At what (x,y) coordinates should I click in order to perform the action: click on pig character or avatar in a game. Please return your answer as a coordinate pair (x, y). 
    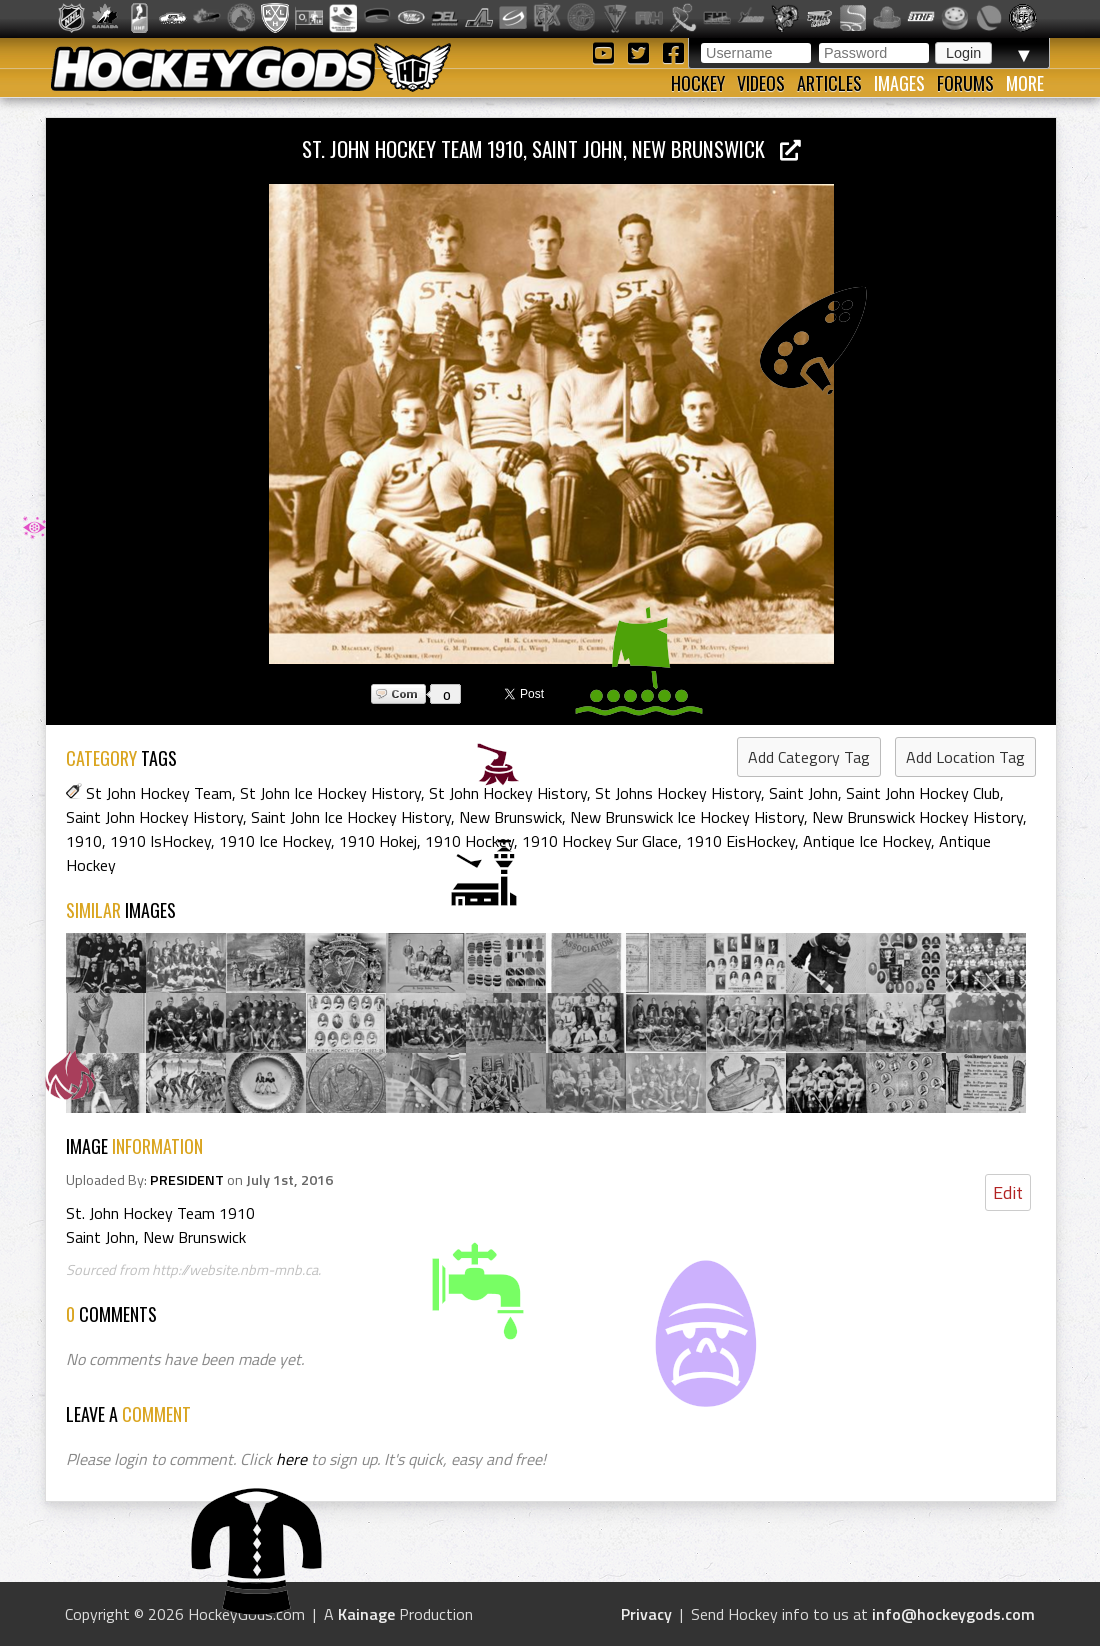
    Looking at the image, I should click on (708, 1333).